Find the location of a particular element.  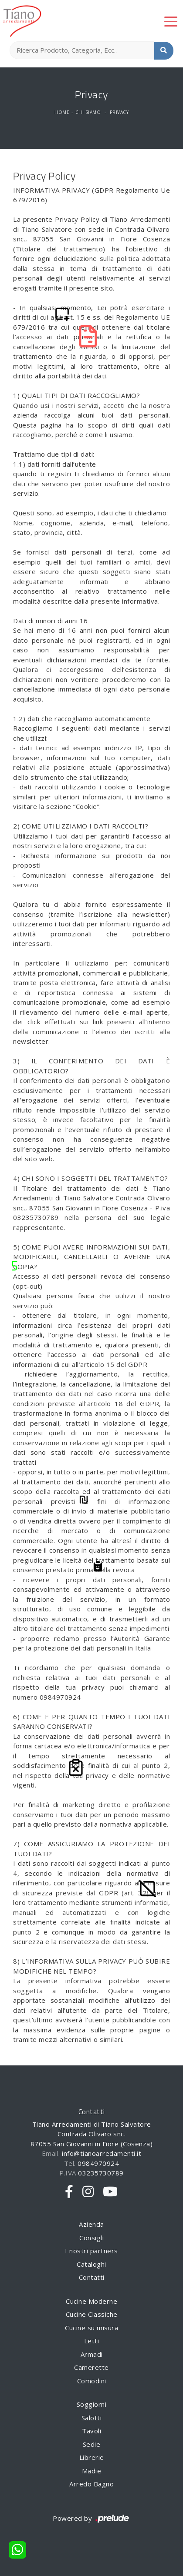

add a new iPad or tablet device is located at coordinates (62, 314).